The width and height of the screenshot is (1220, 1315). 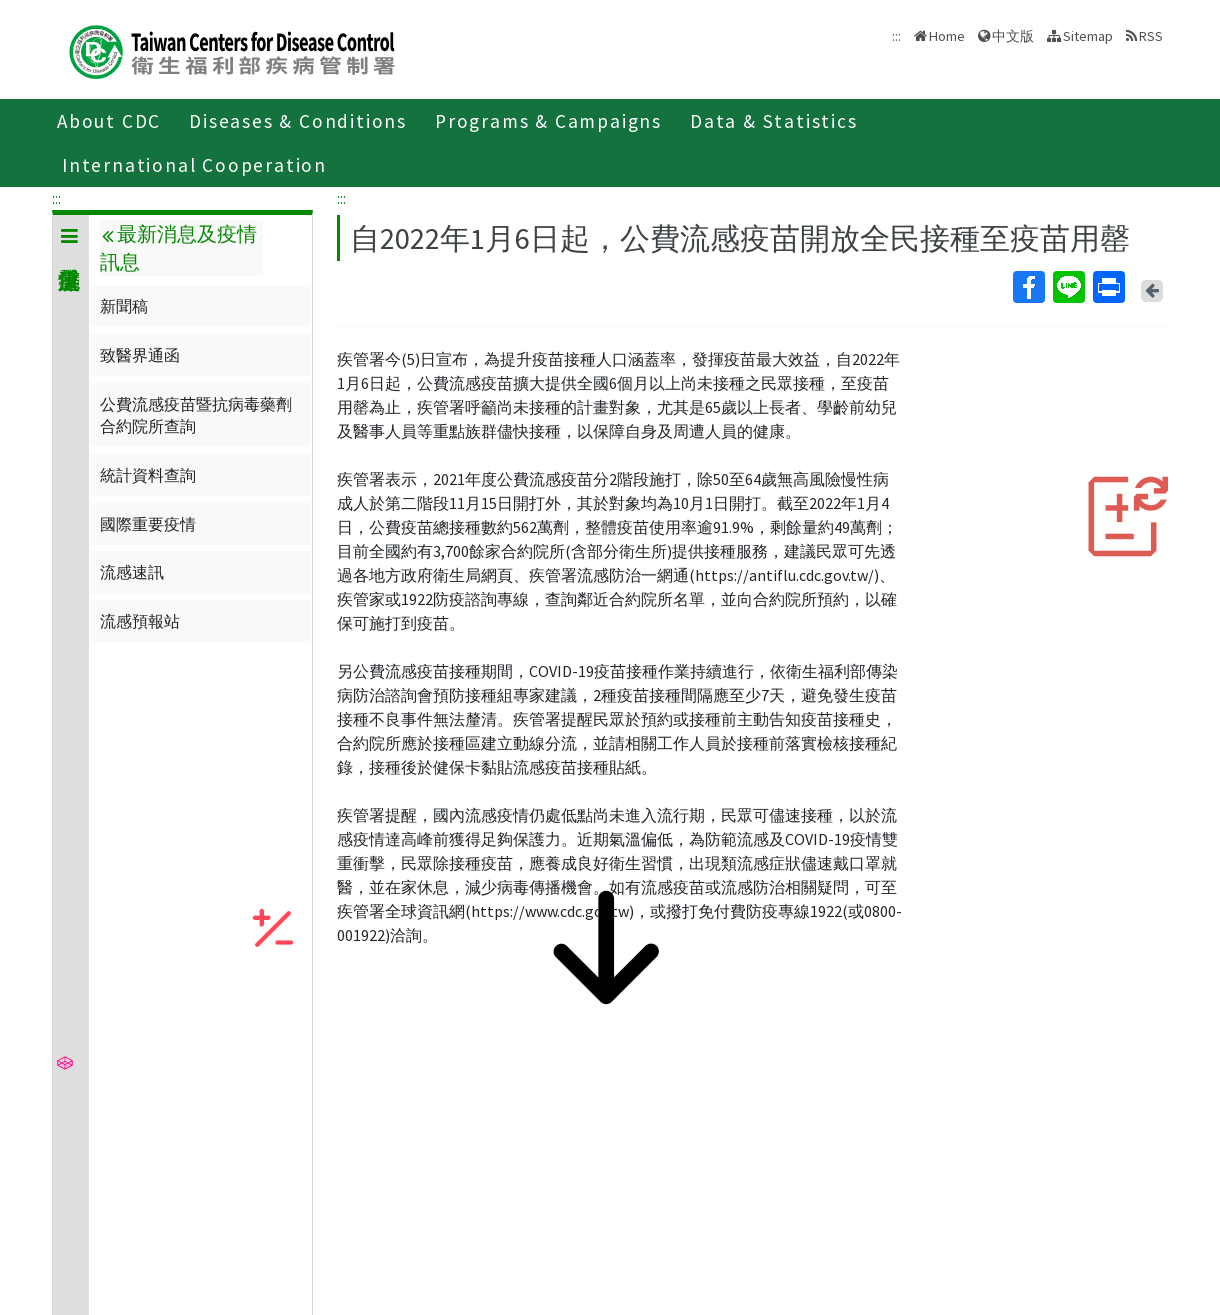 What do you see at coordinates (1122, 516) in the screenshot?
I see `sync or restore an editing session` at bounding box center [1122, 516].